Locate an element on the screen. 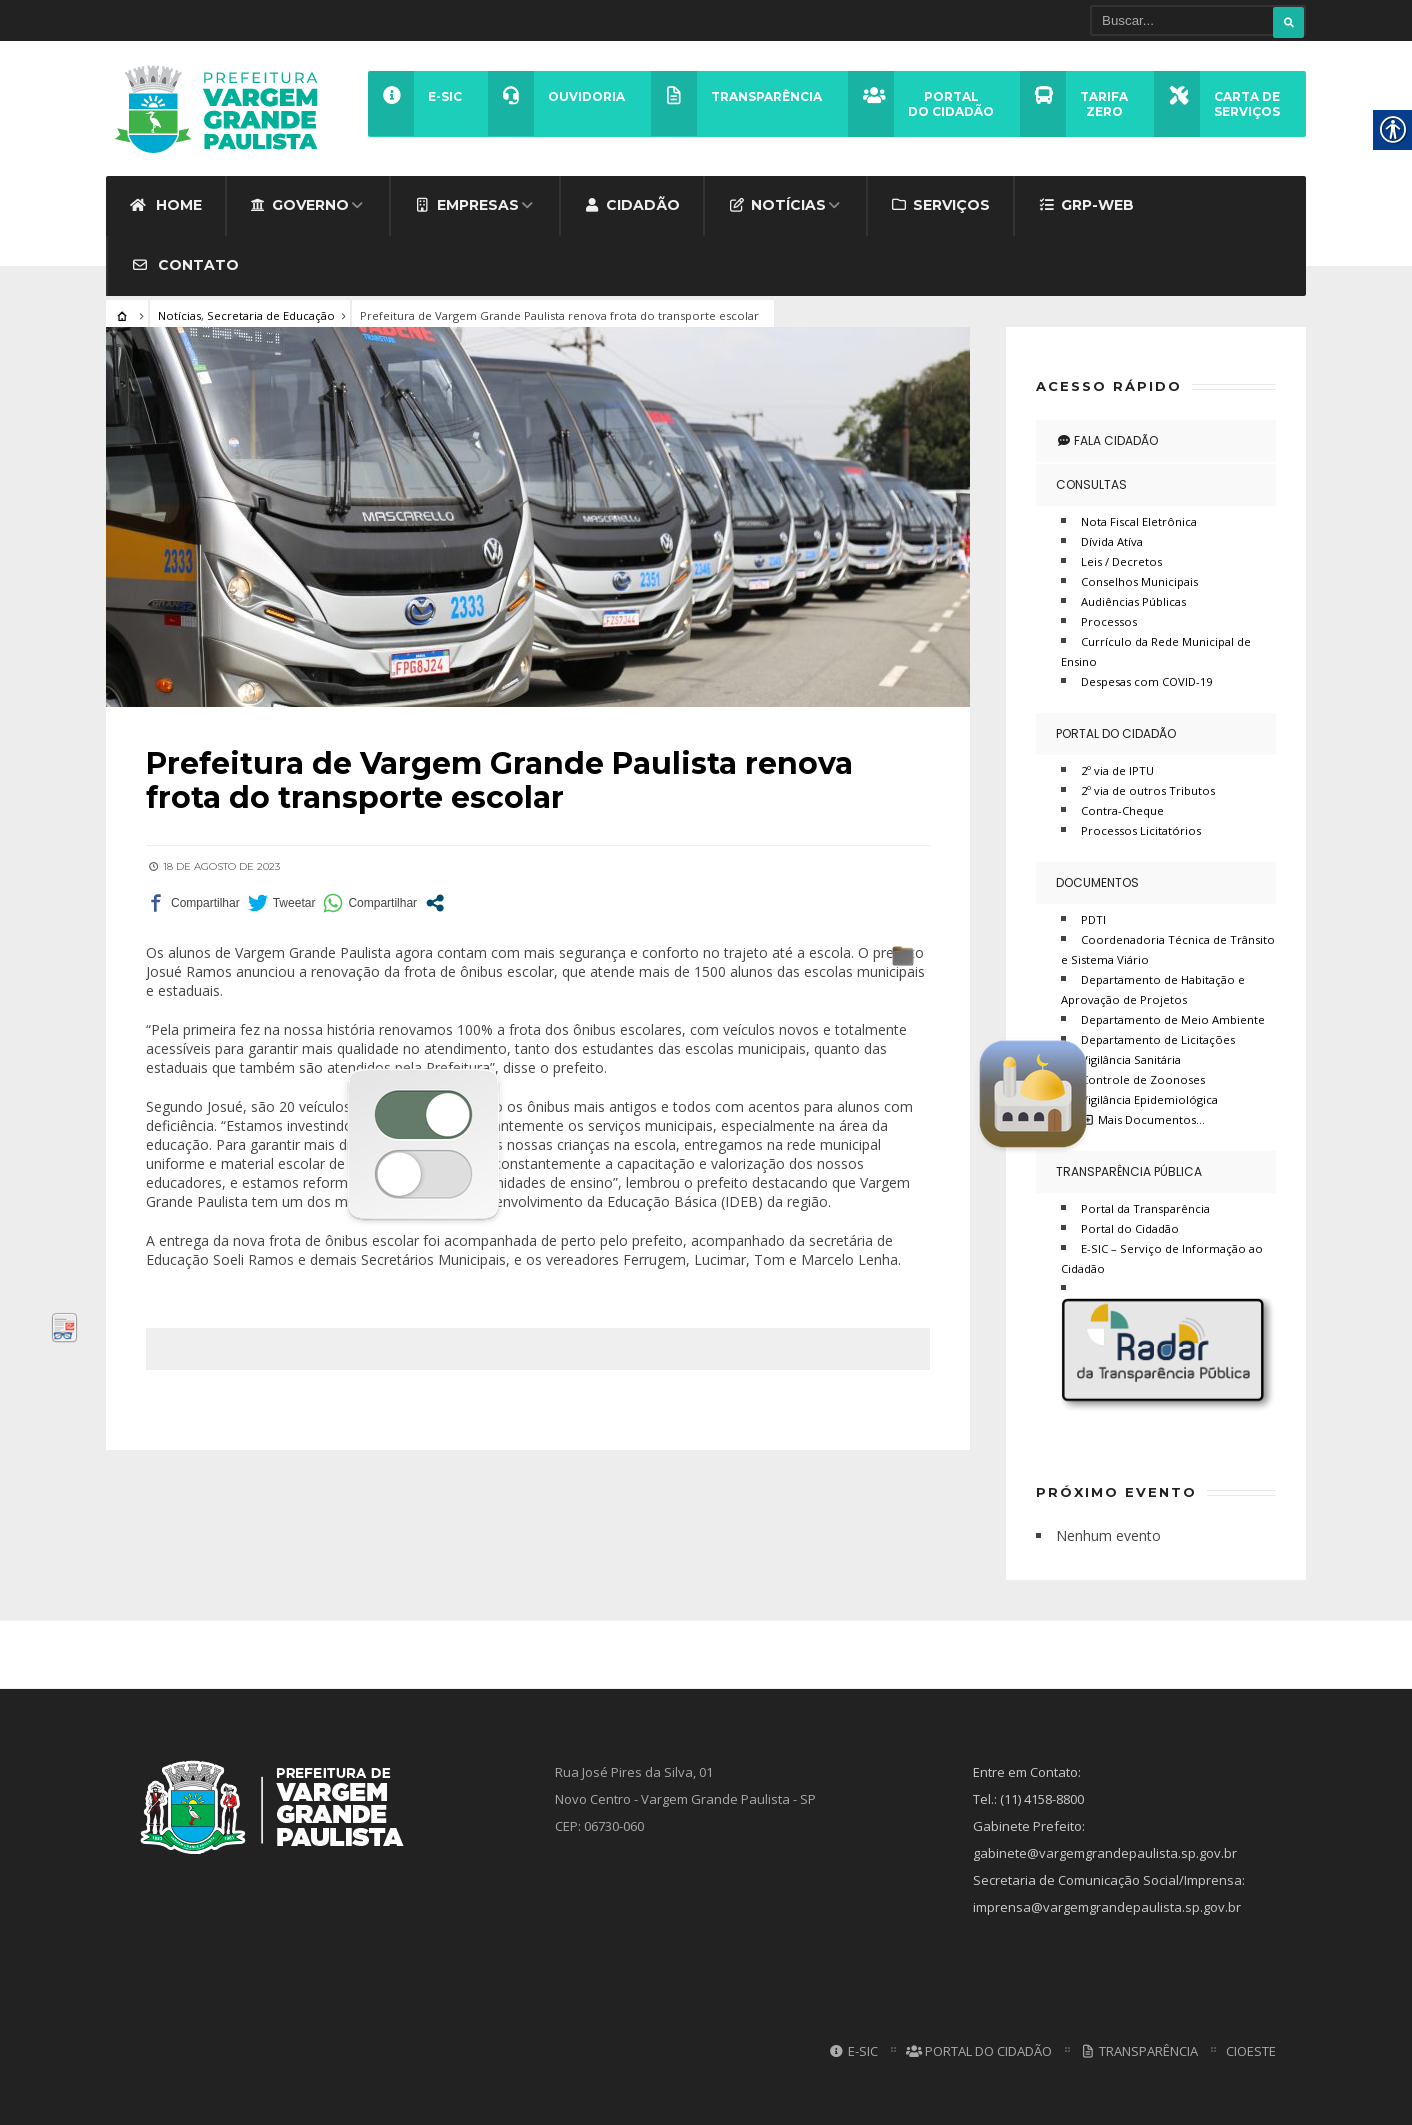  open evince document viewer is located at coordinates (64, 1327).